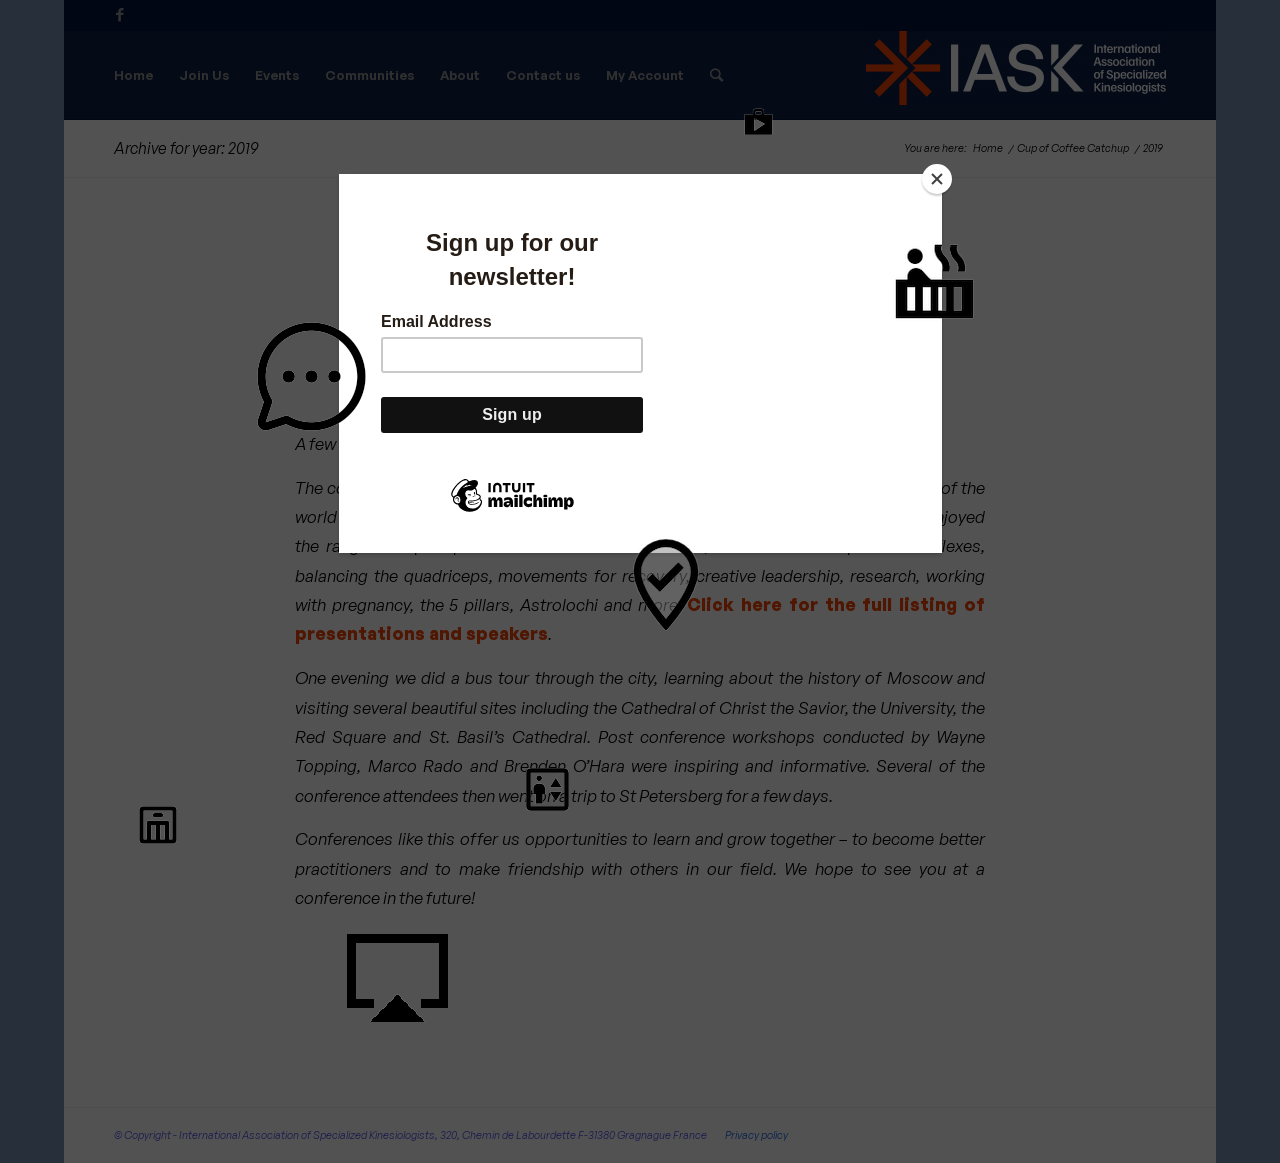 The width and height of the screenshot is (1280, 1163). I want to click on open the app store or marketplace, so click(758, 122).